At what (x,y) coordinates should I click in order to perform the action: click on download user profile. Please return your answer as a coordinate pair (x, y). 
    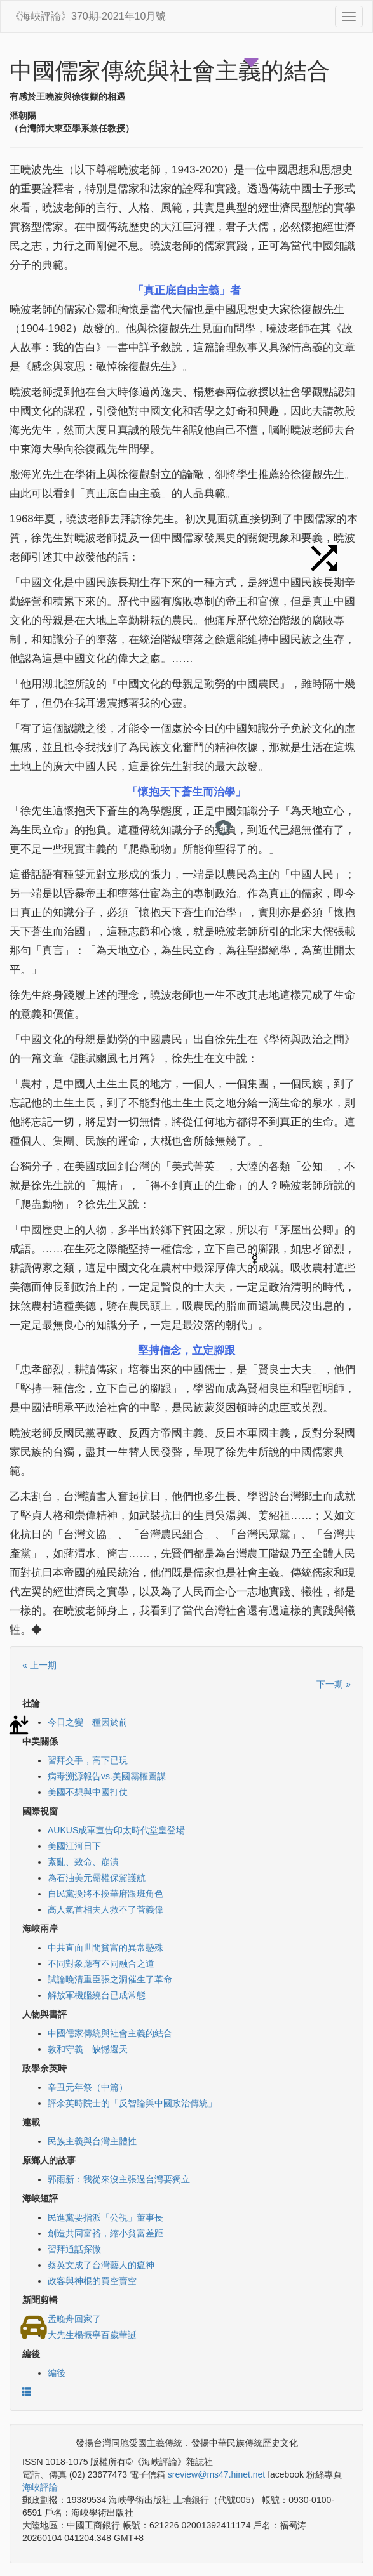
    Looking at the image, I should click on (18, 1725).